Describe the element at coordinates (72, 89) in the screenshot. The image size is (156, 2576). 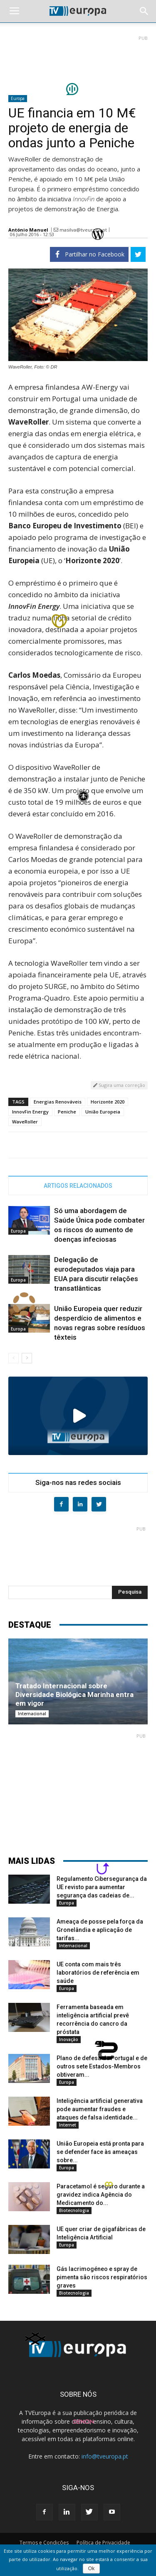
I see `start a voice message or audio chat` at that location.